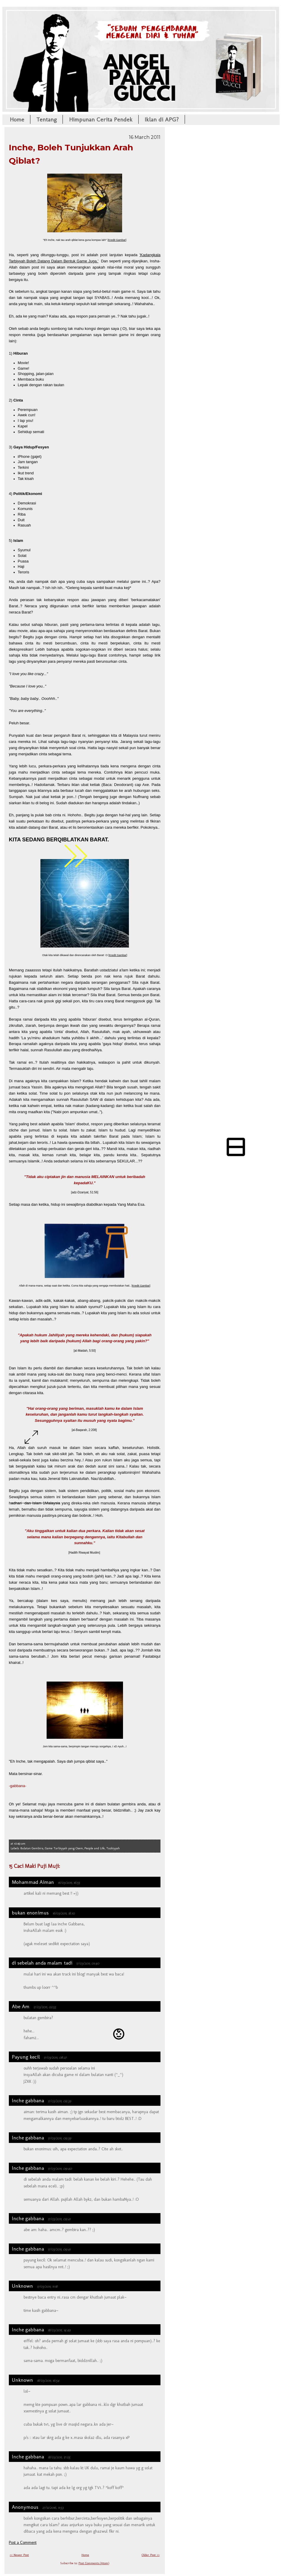  What do you see at coordinates (236, 1147) in the screenshot?
I see `split view horizontally` at bounding box center [236, 1147].